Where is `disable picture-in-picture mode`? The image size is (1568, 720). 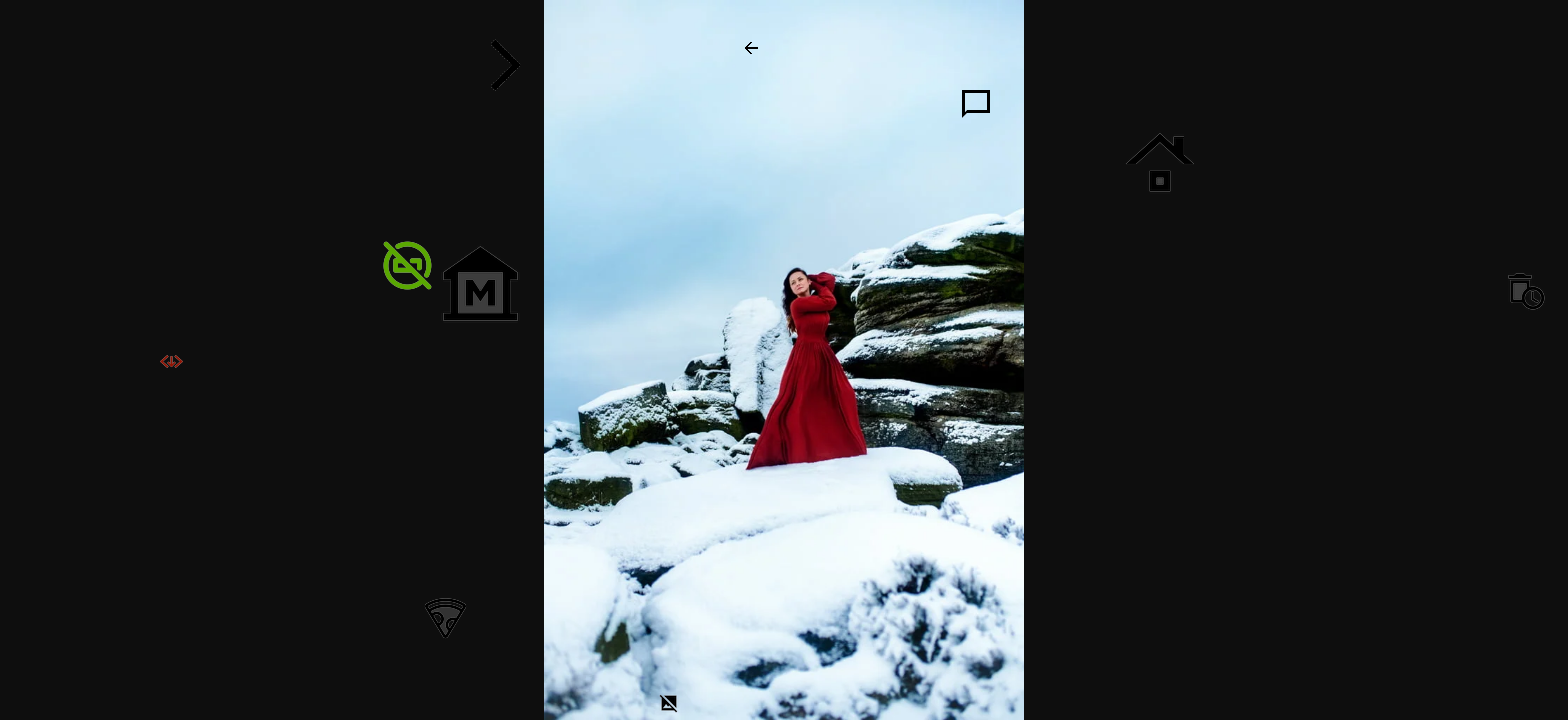 disable picture-in-picture mode is located at coordinates (407, 265).